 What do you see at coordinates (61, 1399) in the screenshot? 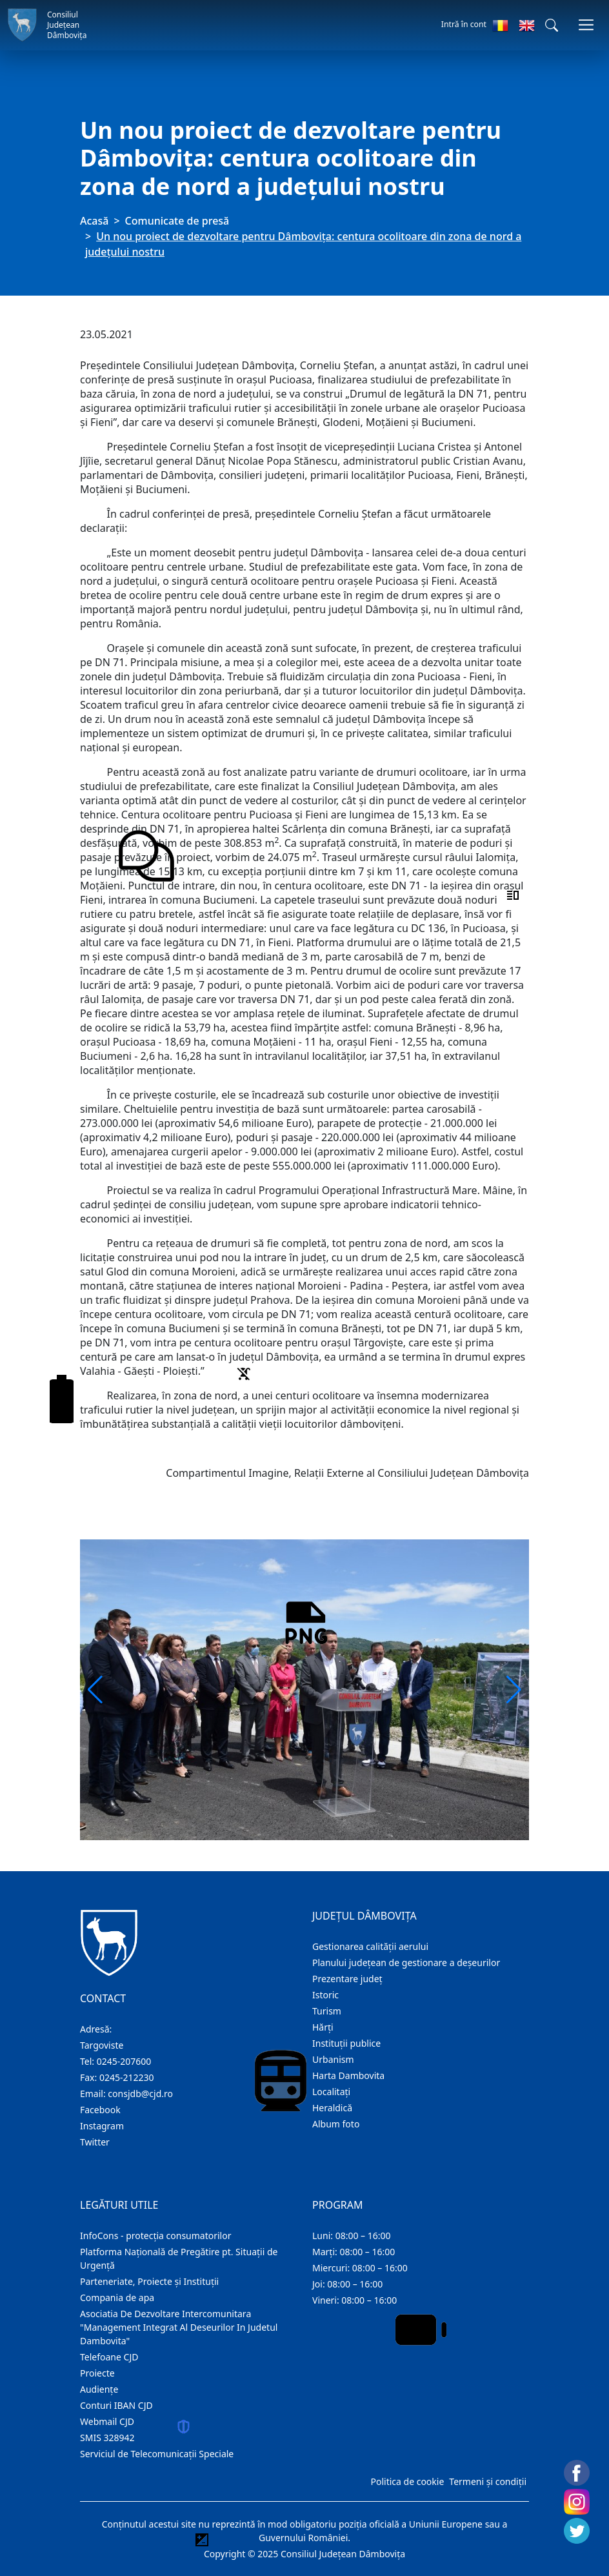
I see `indicates battery is fully charged` at bounding box center [61, 1399].